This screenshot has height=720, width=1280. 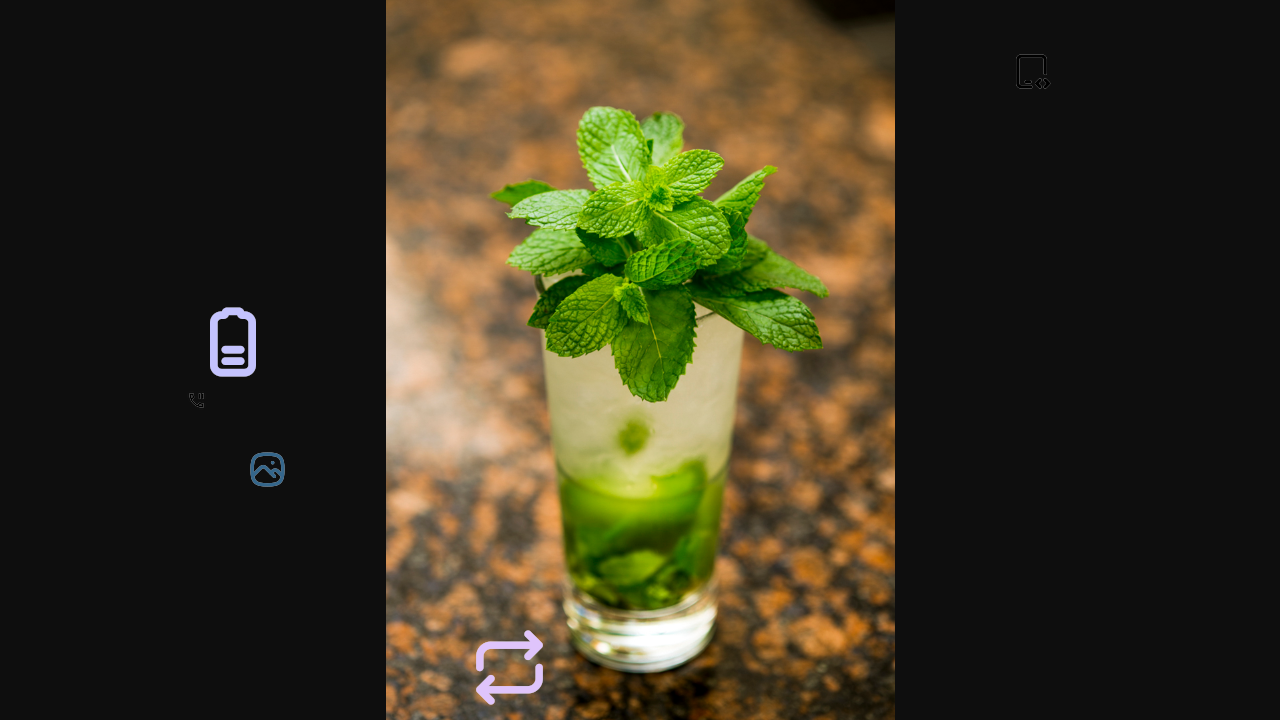 I want to click on access code editor on tablet device, so click(x=1031, y=71).